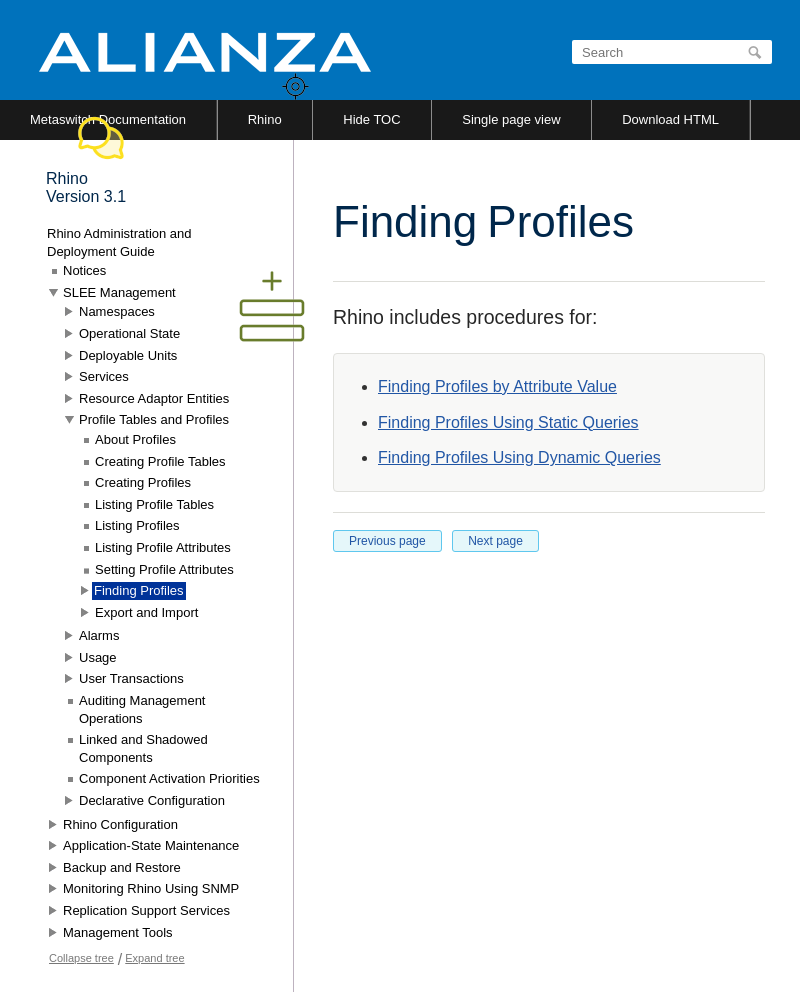 This screenshot has width=800, height=992. I want to click on add a new row at the top, so click(272, 312).